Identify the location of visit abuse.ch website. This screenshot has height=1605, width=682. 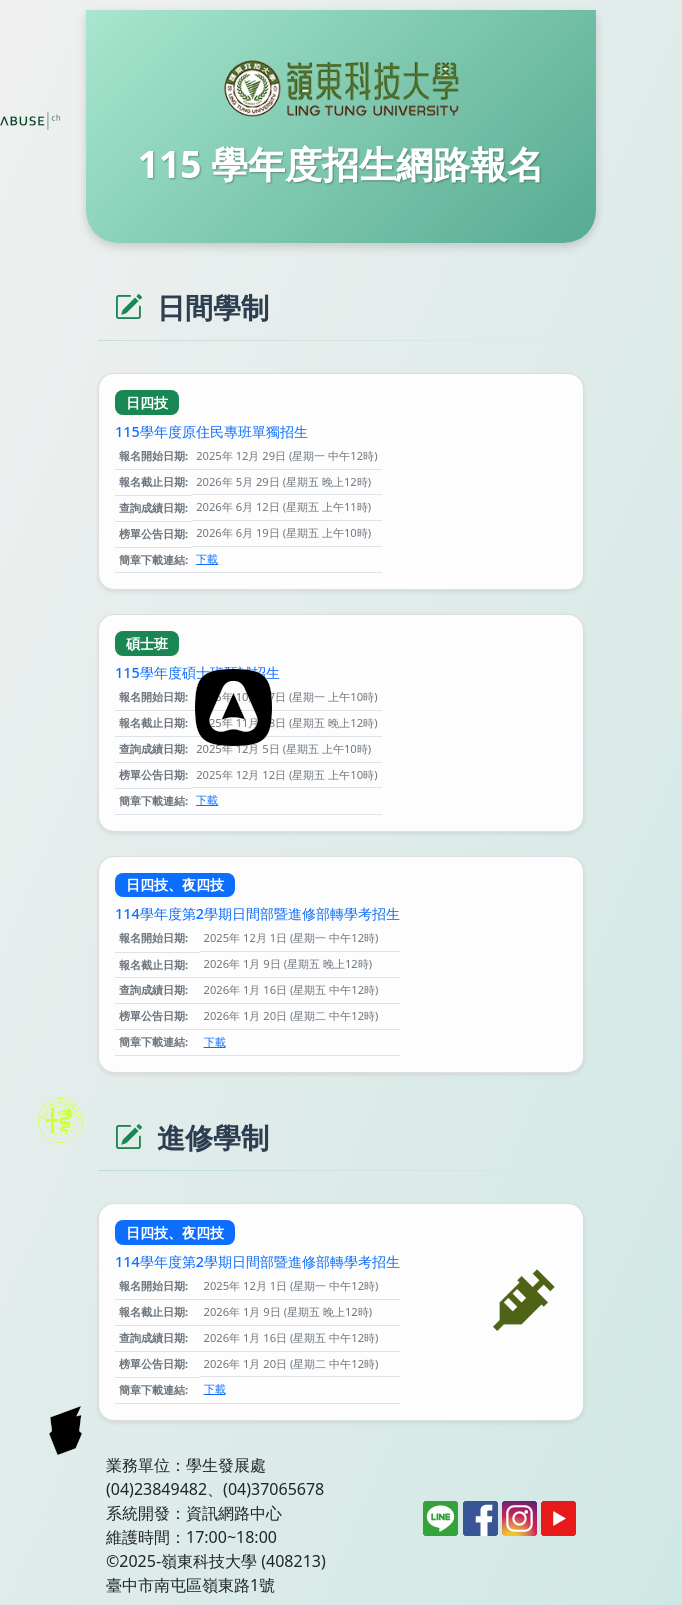
(30, 121).